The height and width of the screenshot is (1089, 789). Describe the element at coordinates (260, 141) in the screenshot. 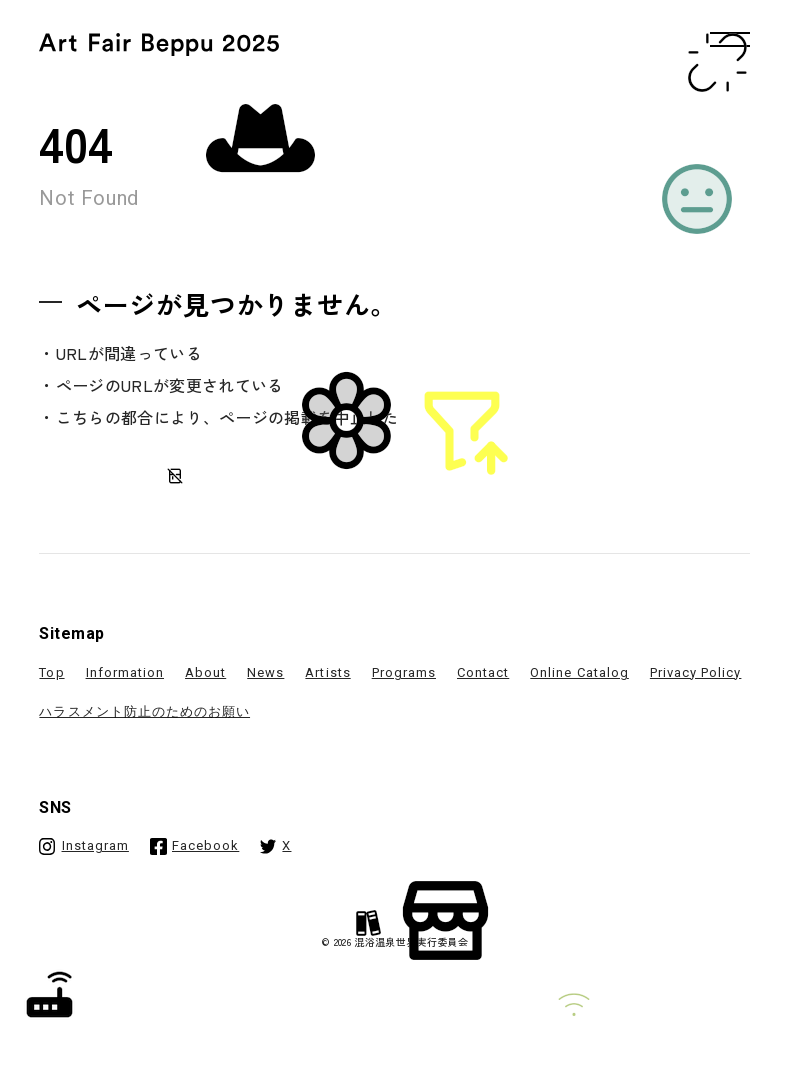

I see `select western or country theme` at that location.